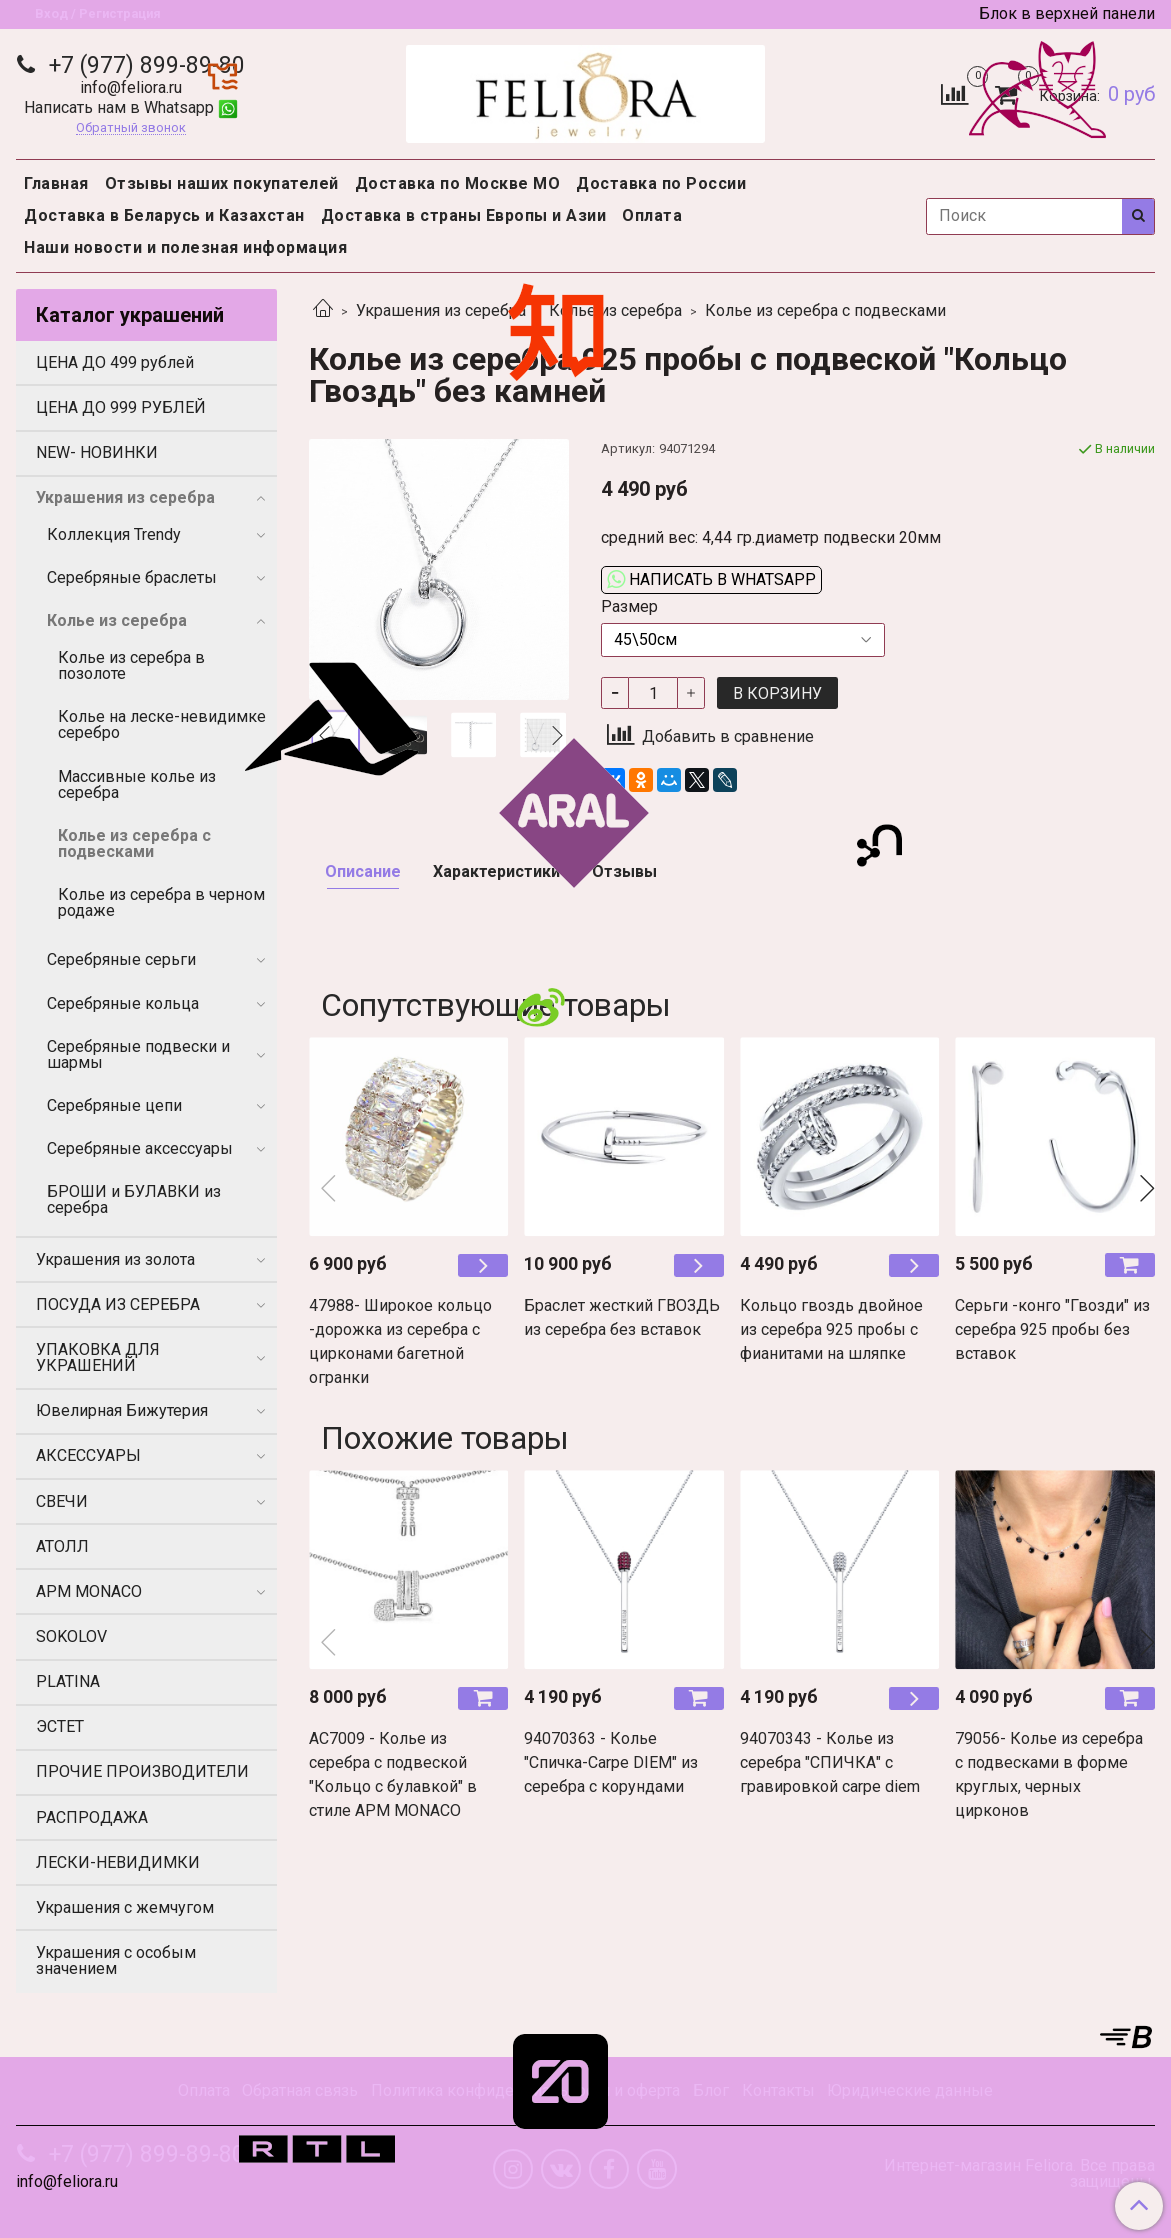 This screenshot has width=1171, height=2238. I want to click on open zhihu app, so click(557, 331).